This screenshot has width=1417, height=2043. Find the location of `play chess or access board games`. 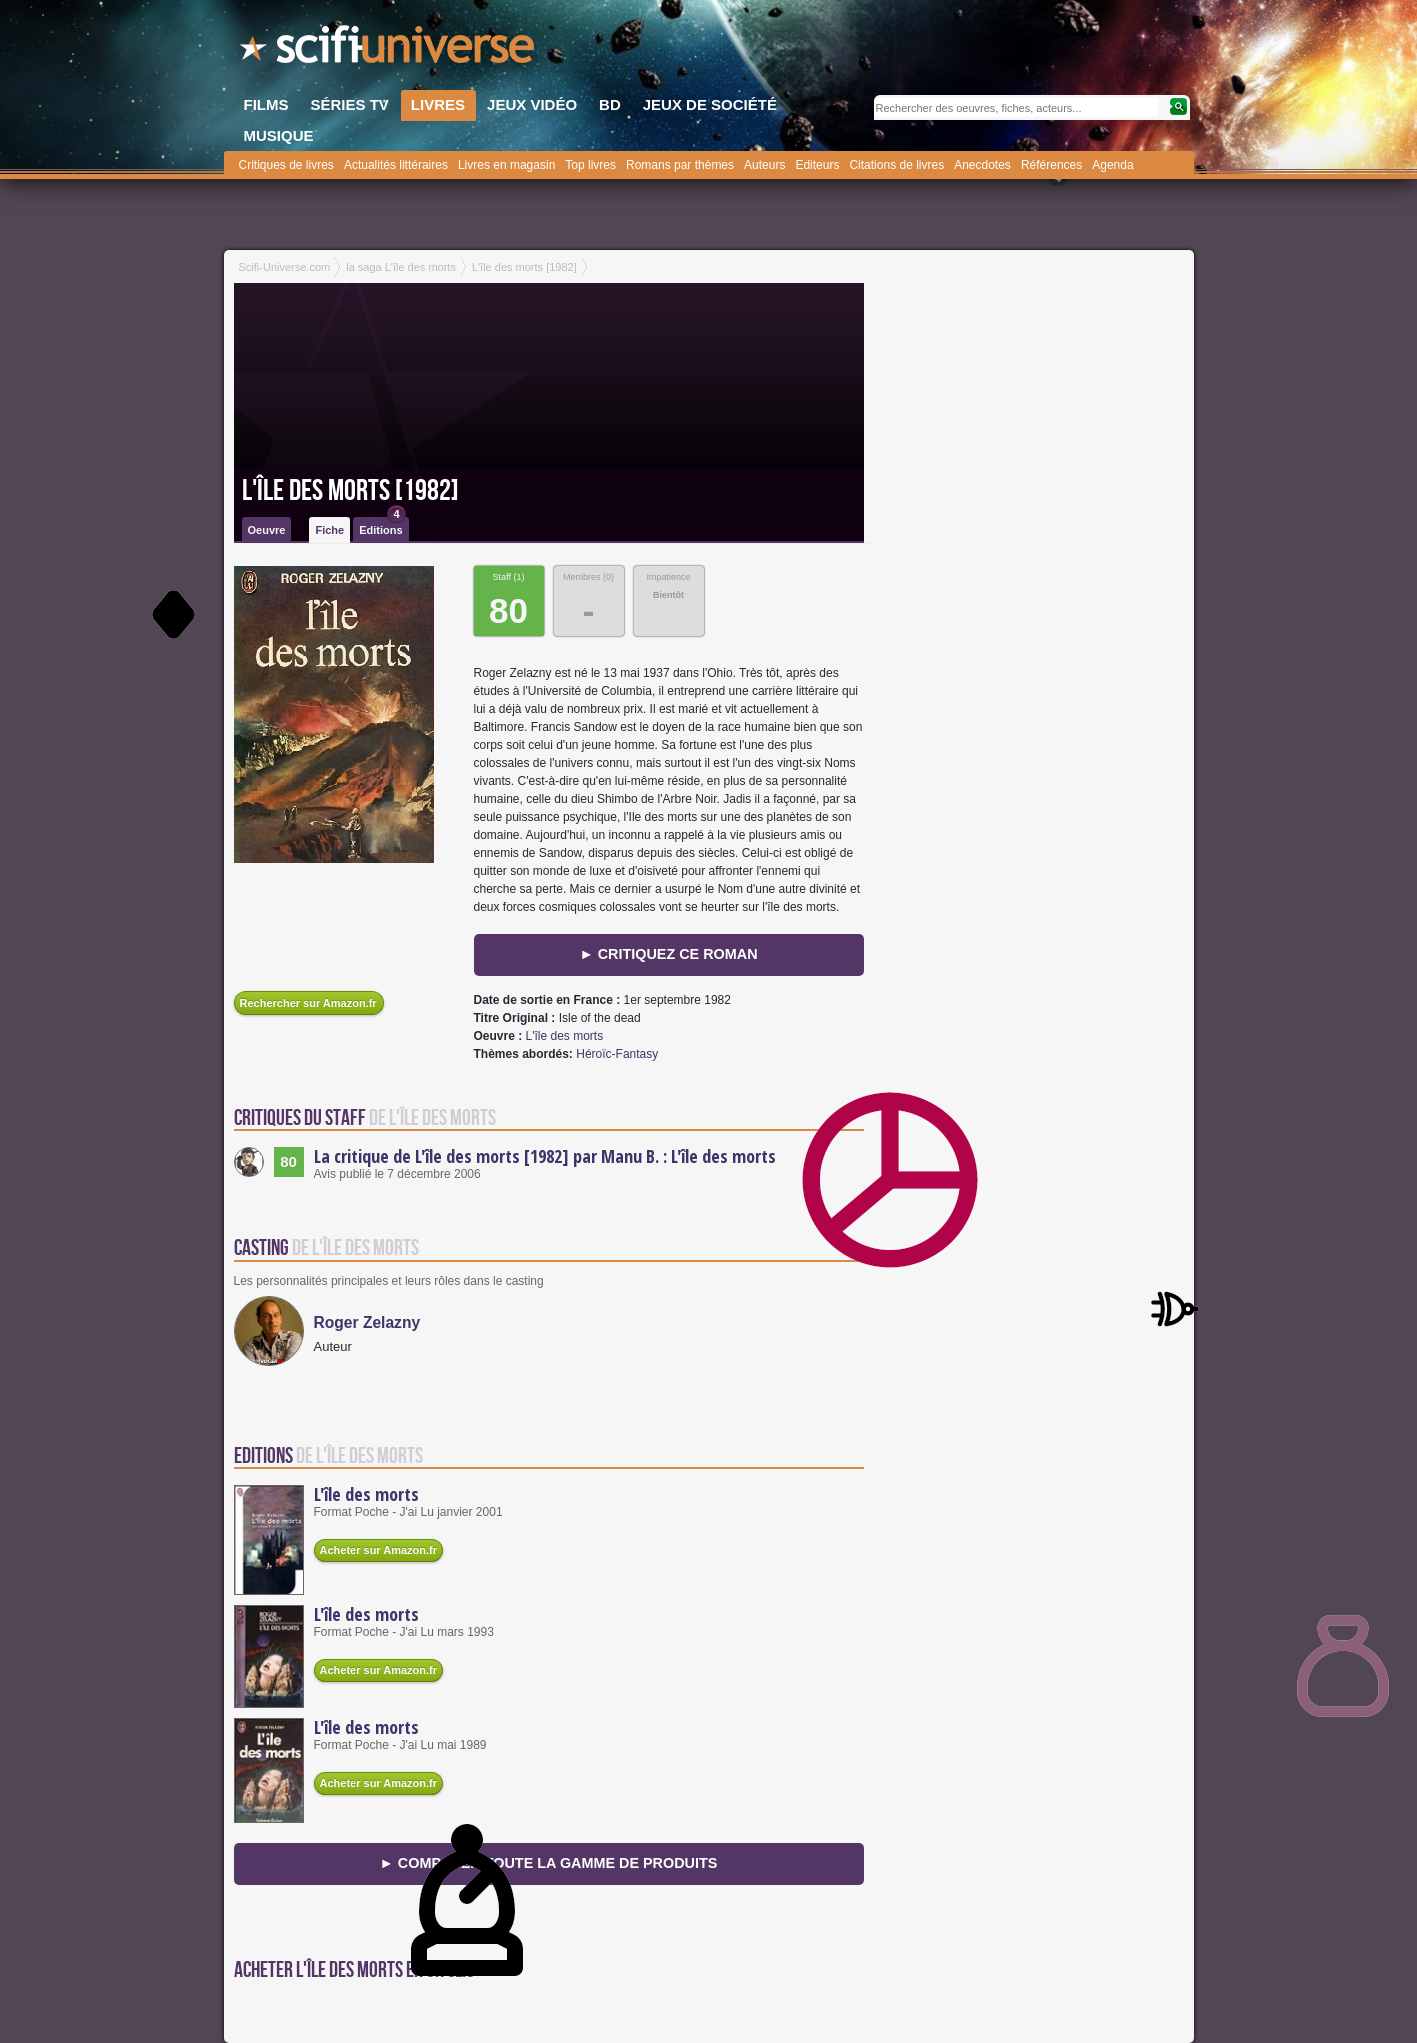

play chess or access board games is located at coordinates (467, 1904).